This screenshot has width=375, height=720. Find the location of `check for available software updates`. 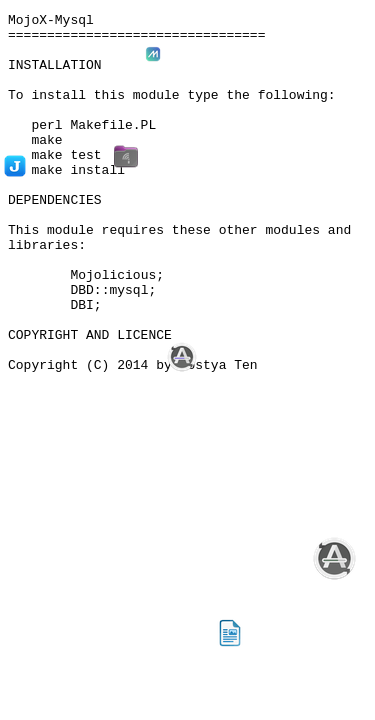

check for available software updates is located at coordinates (182, 357).